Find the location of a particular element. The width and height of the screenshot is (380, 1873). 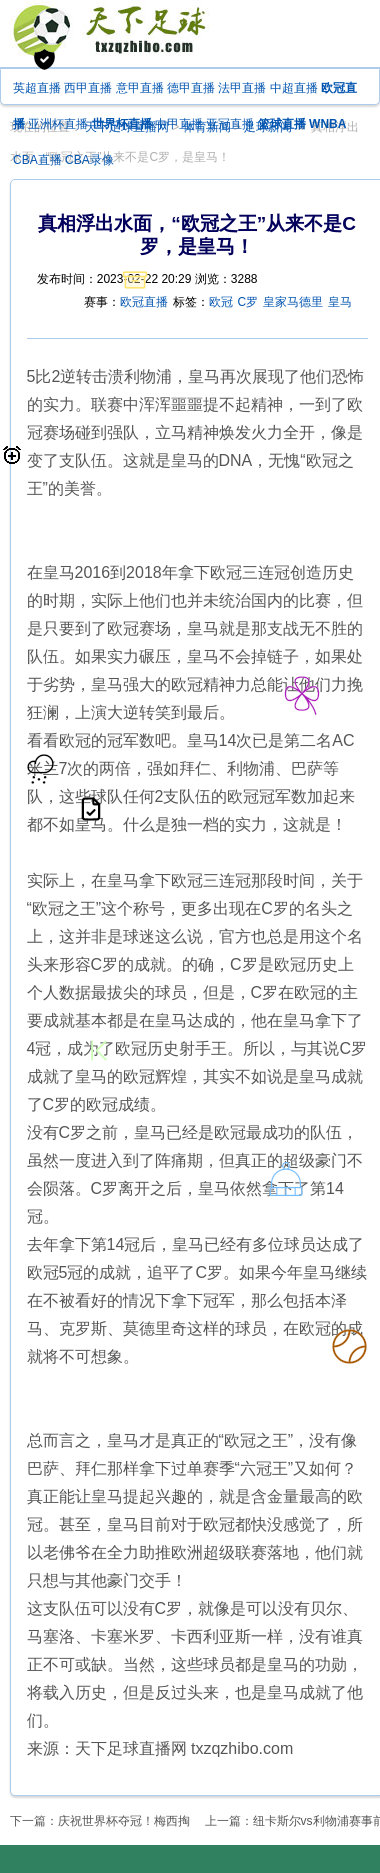

select winter or cold weather clothing category is located at coordinates (286, 1181).